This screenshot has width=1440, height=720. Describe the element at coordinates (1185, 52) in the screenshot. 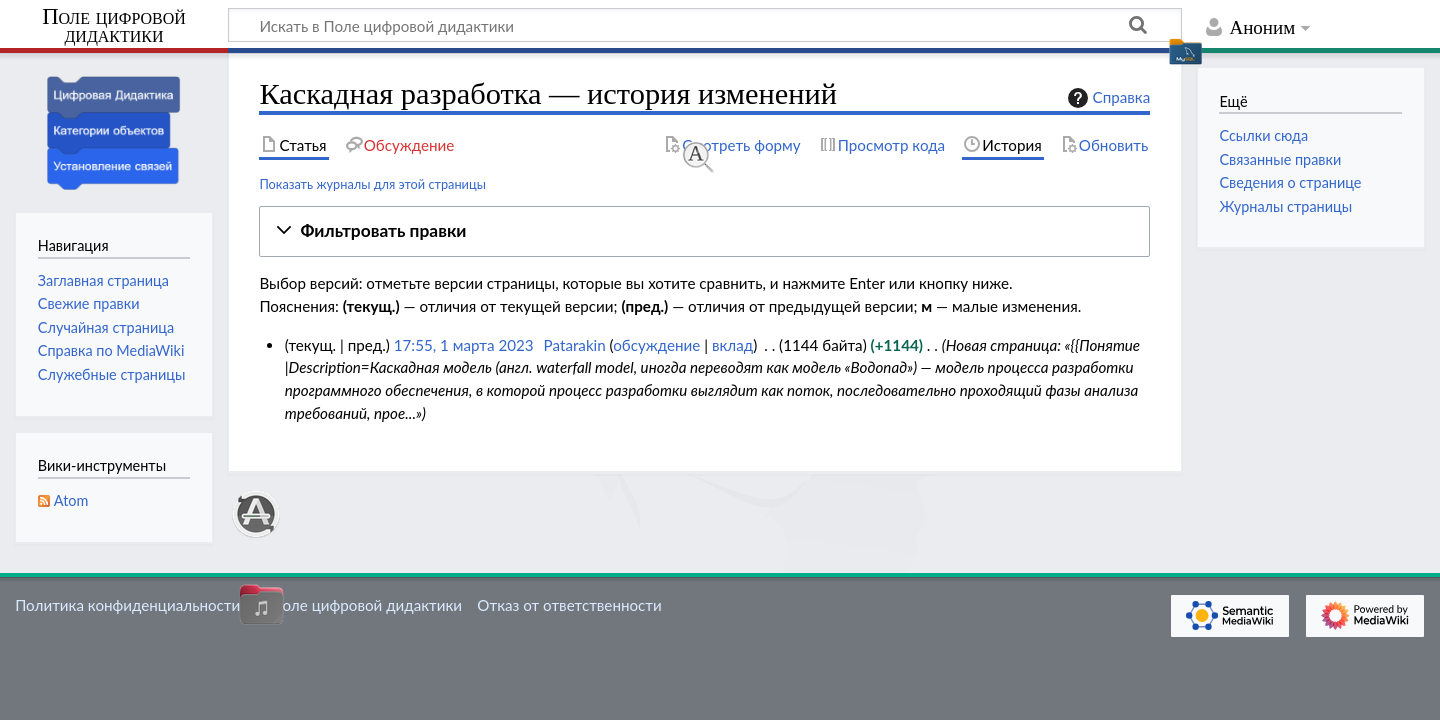

I see `open mysql database files folder` at that location.